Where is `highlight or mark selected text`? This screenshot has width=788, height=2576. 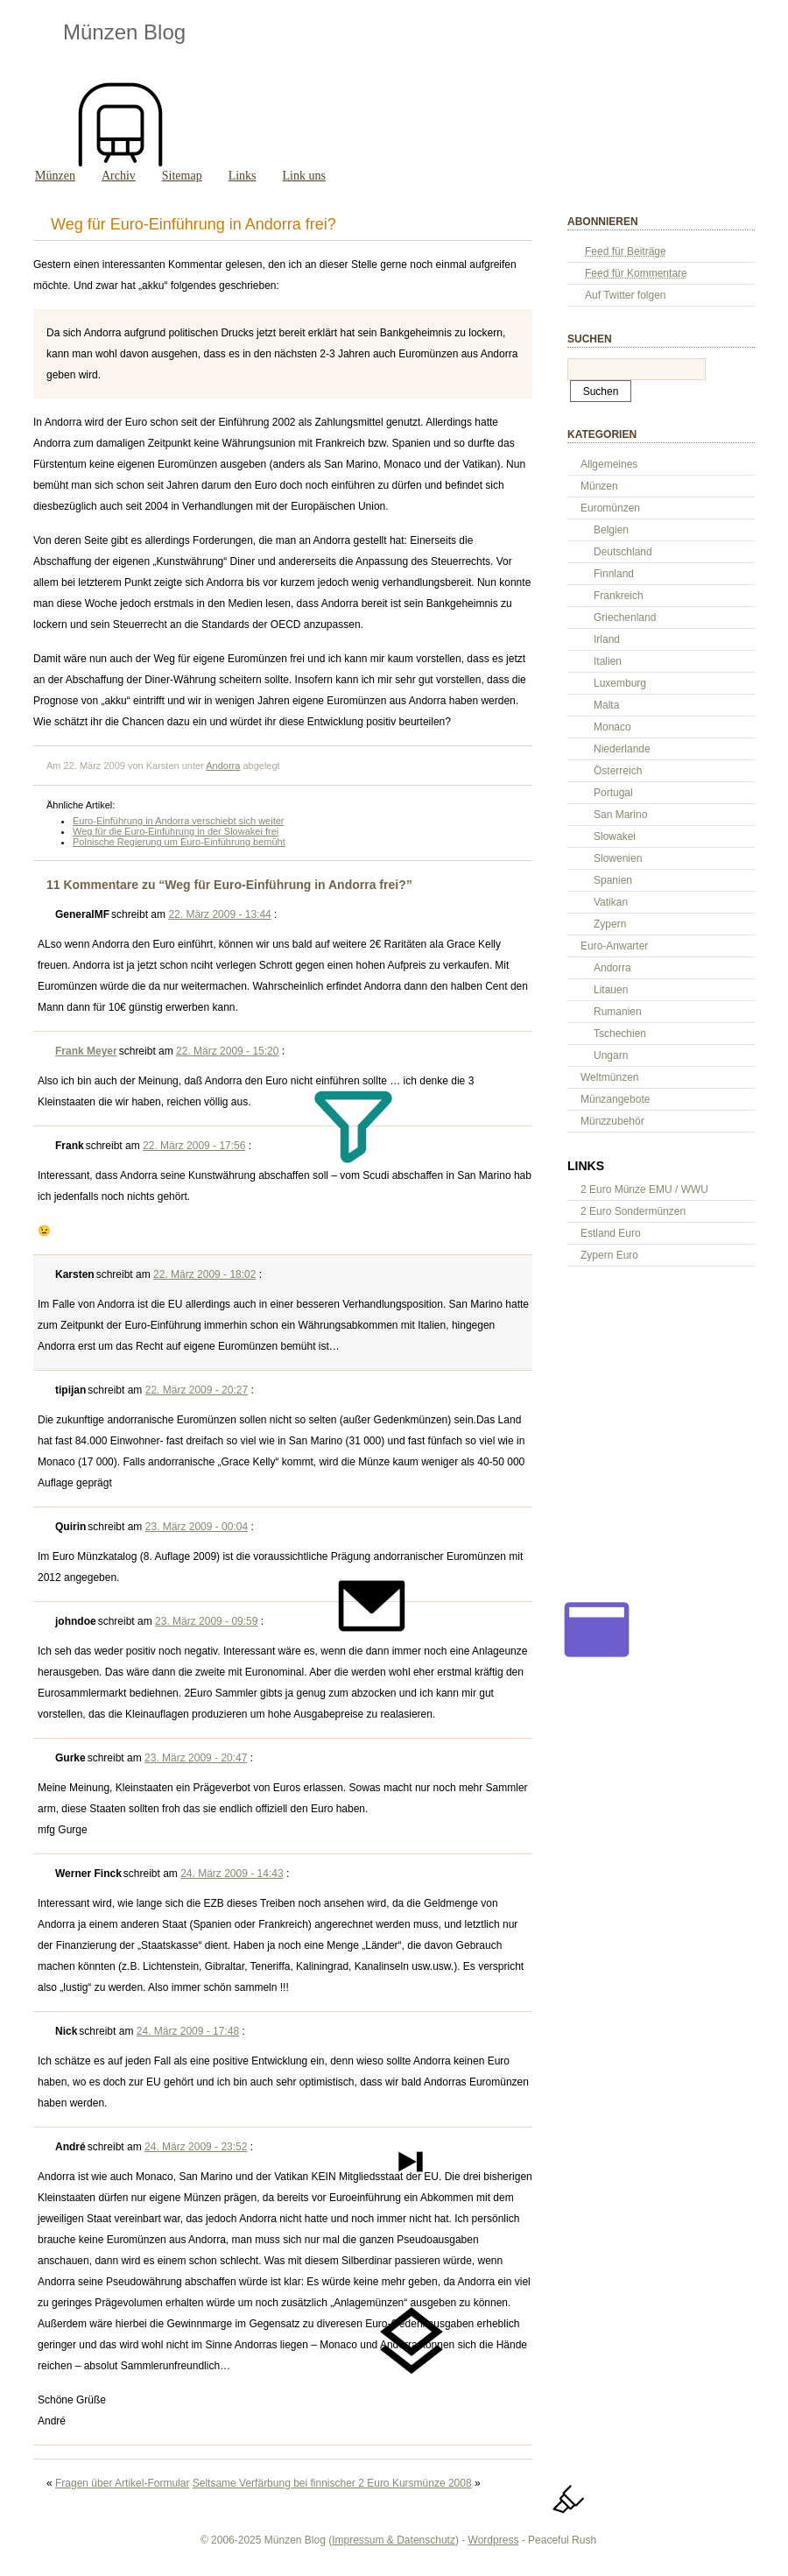
highlight or mark selected text is located at coordinates (567, 2501).